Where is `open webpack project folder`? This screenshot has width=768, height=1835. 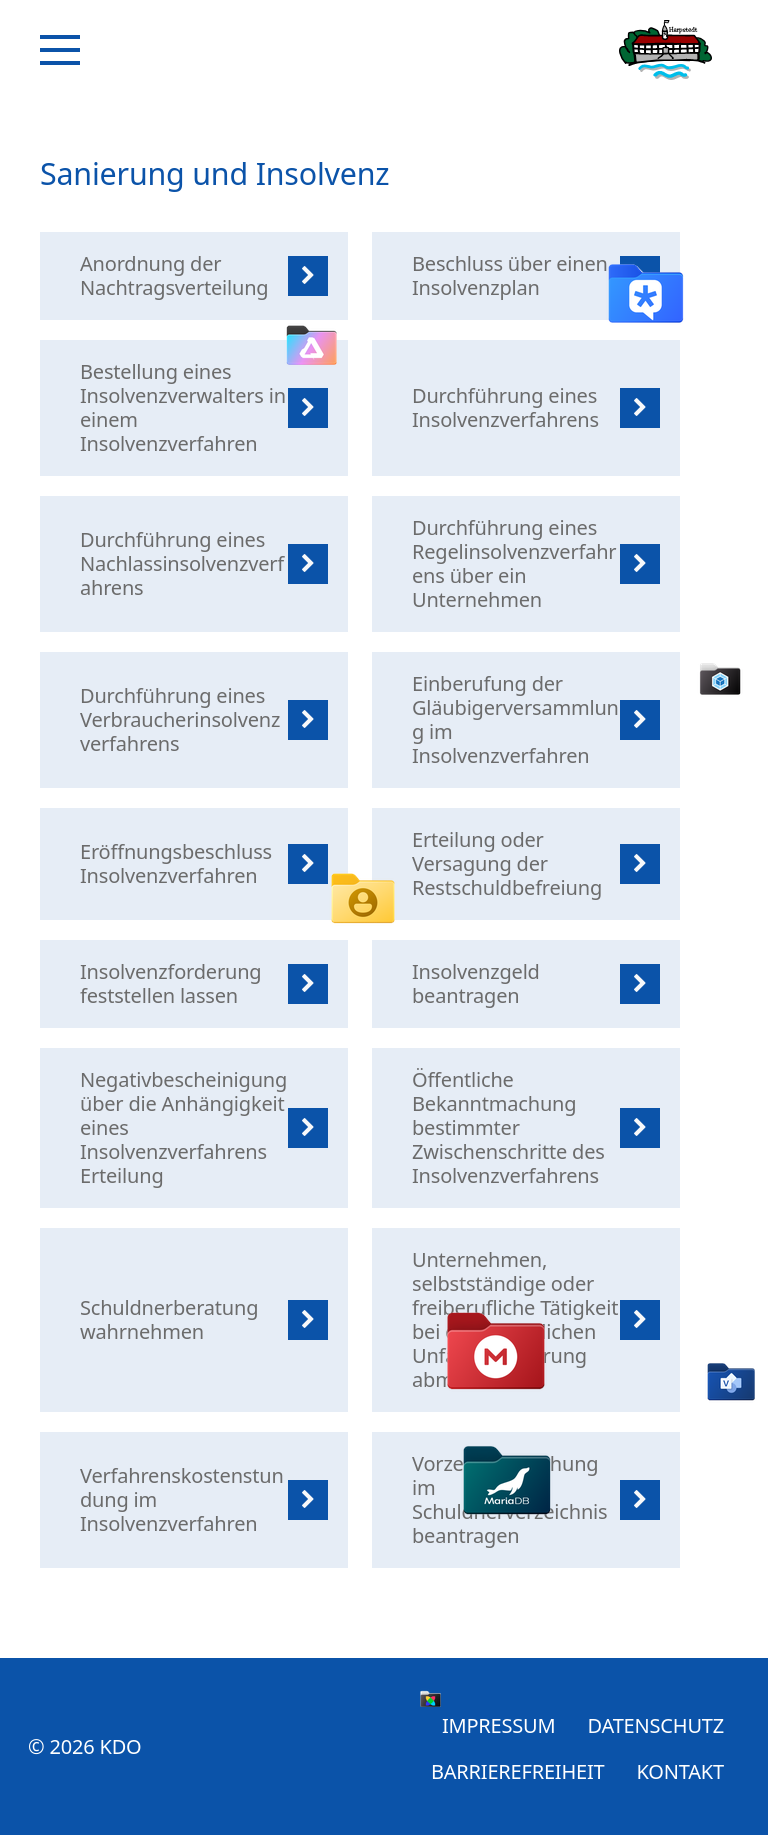 open webpack project folder is located at coordinates (720, 680).